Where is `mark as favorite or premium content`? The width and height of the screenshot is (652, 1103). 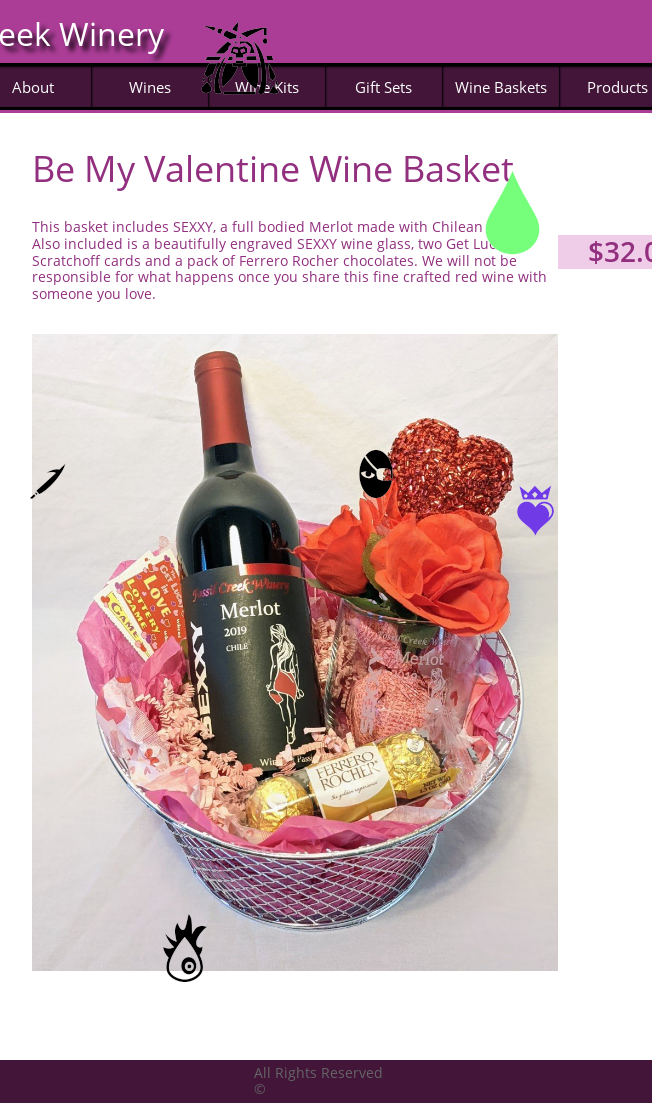
mark as favorite or premium content is located at coordinates (535, 510).